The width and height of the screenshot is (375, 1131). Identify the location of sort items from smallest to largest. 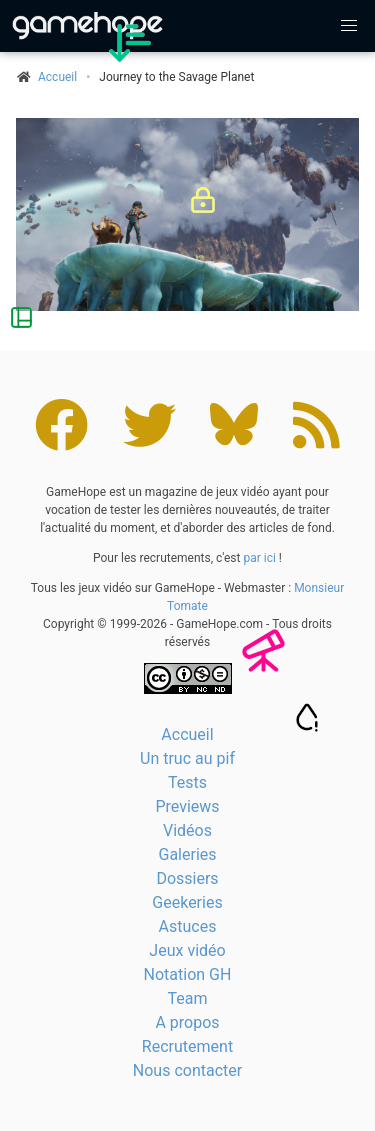
(130, 43).